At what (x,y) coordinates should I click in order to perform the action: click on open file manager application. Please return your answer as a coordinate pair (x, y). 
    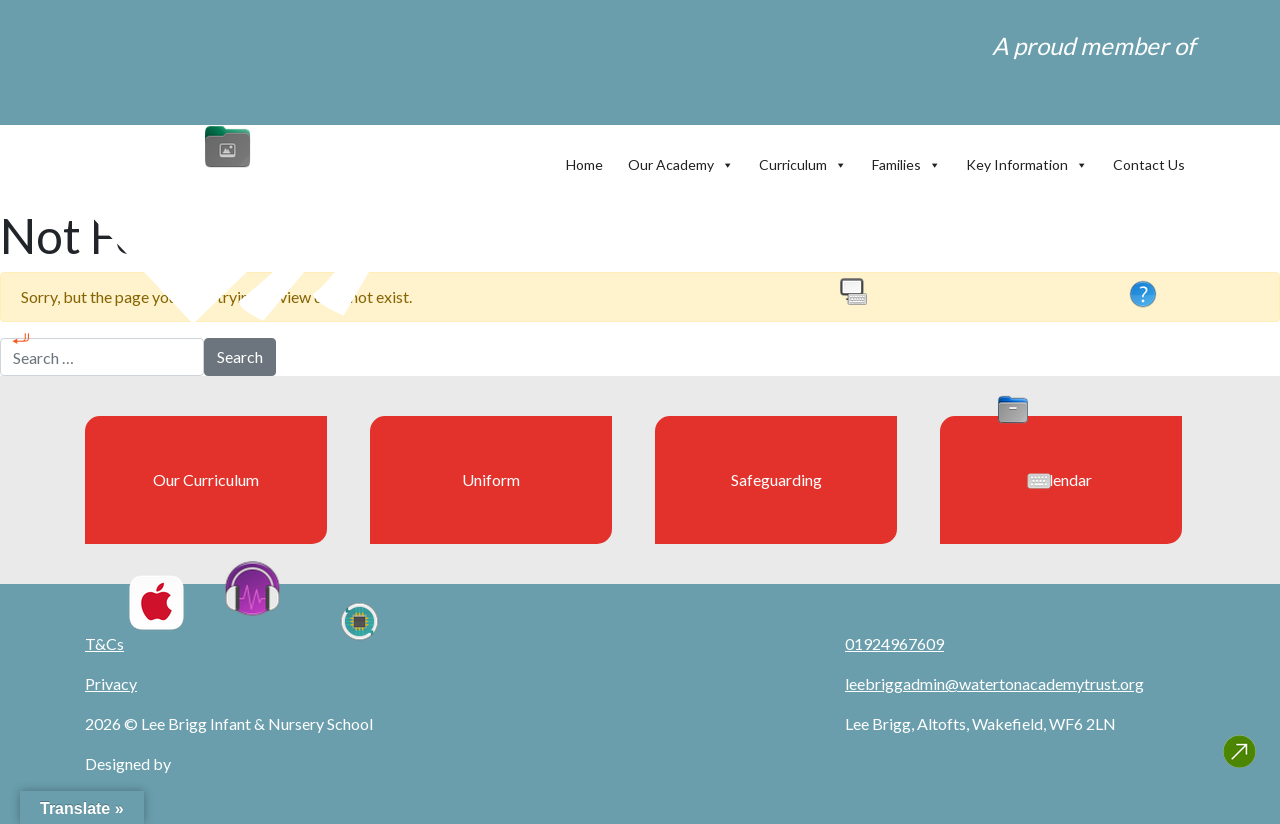
    Looking at the image, I should click on (1013, 409).